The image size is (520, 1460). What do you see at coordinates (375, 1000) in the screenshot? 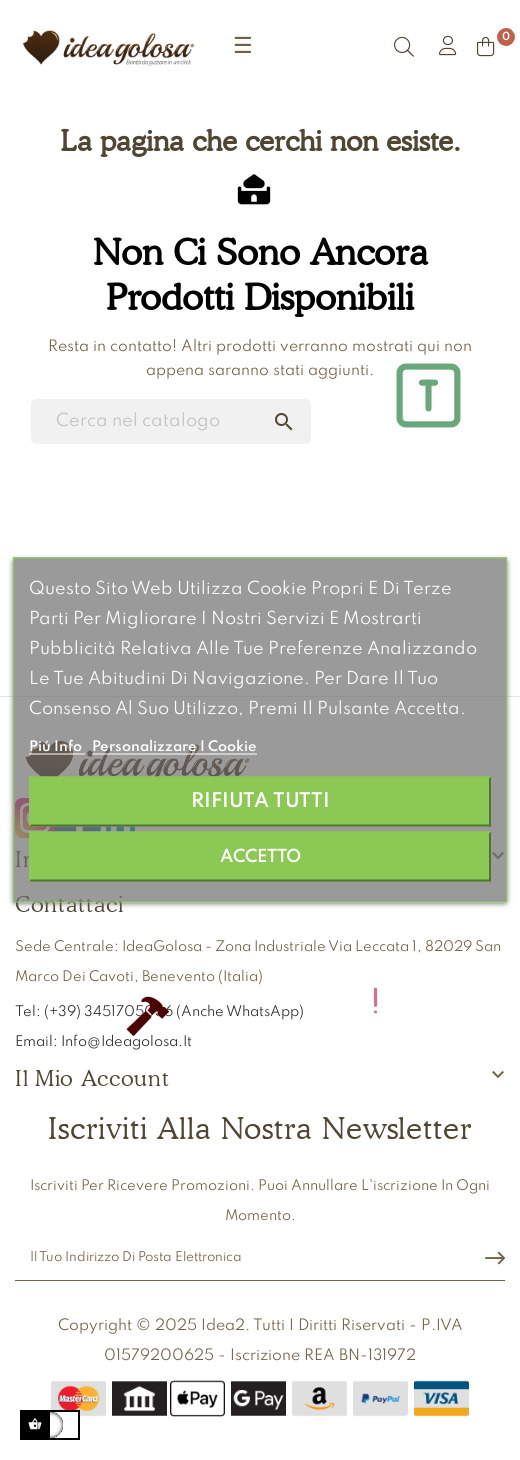
I see `indicates a warning or alert requiring attention` at bounding box center [375, 1000].